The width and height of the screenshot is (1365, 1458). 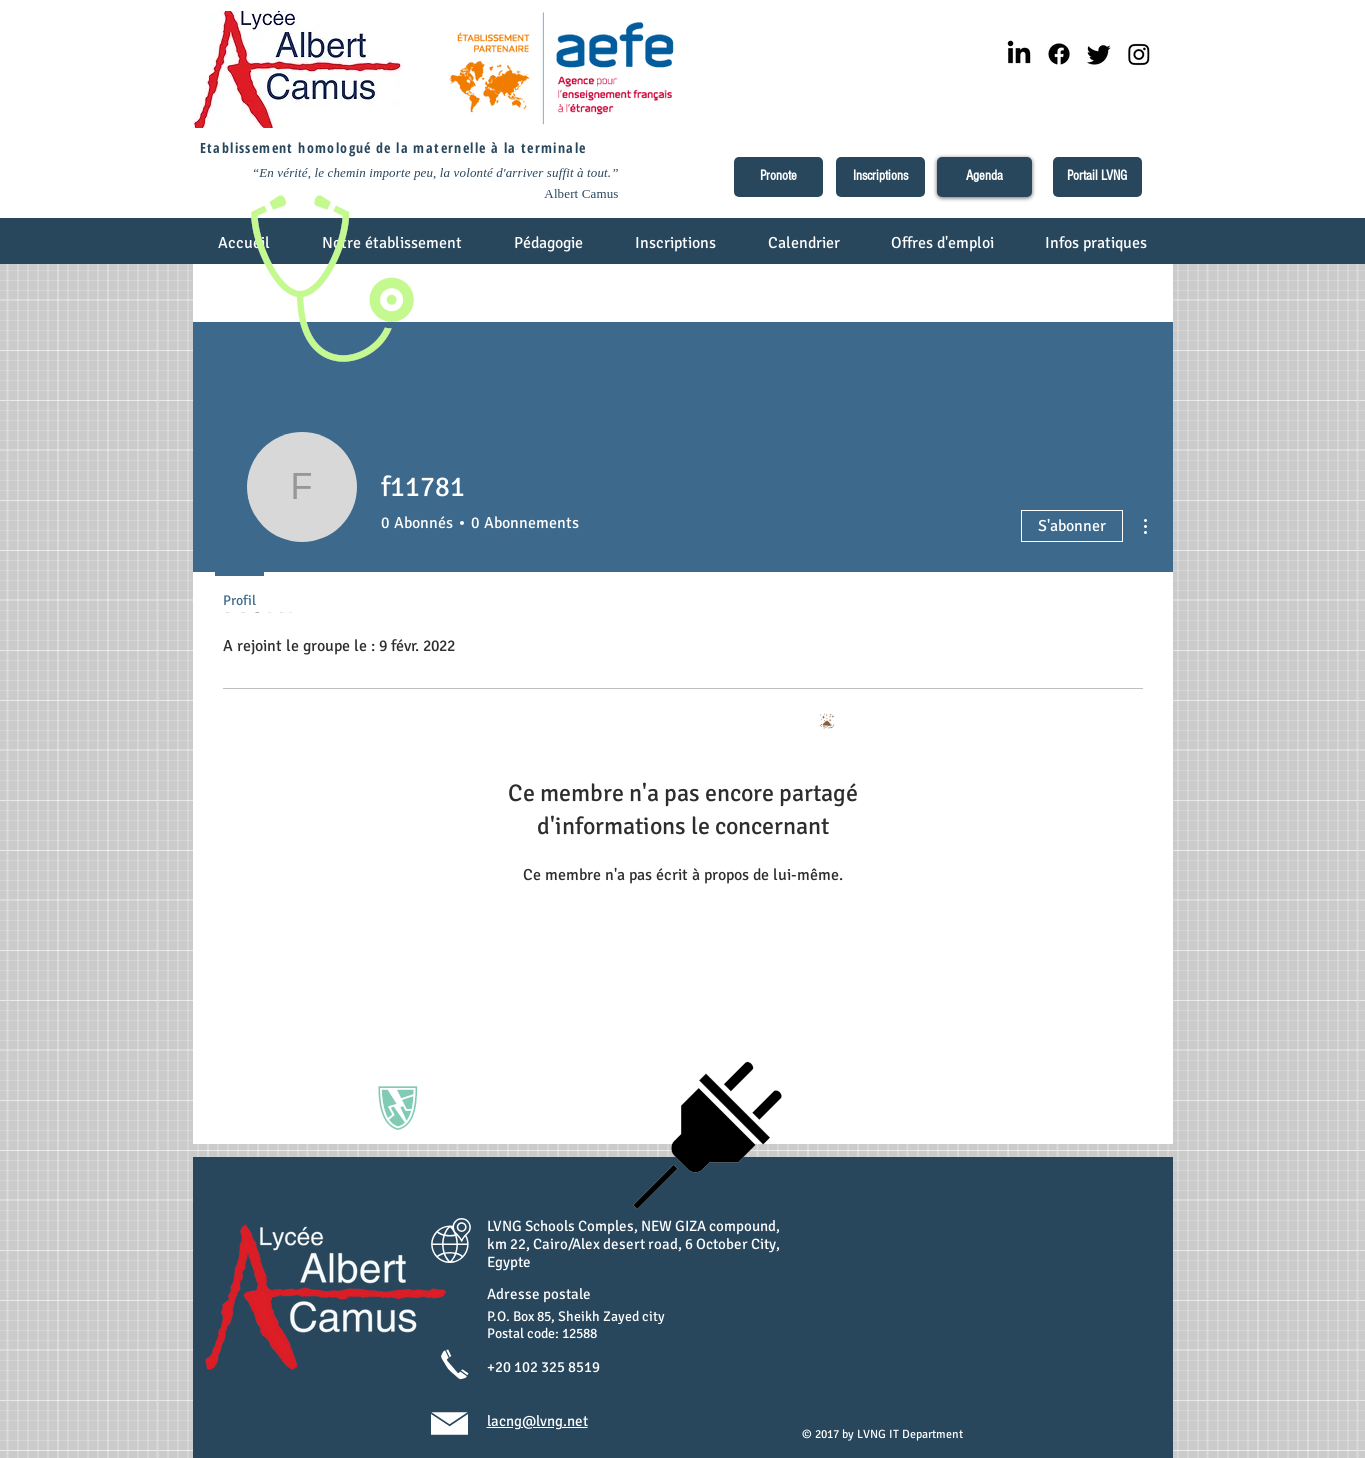 I want to click on connect to a power source, so click(x=707, y=1135).